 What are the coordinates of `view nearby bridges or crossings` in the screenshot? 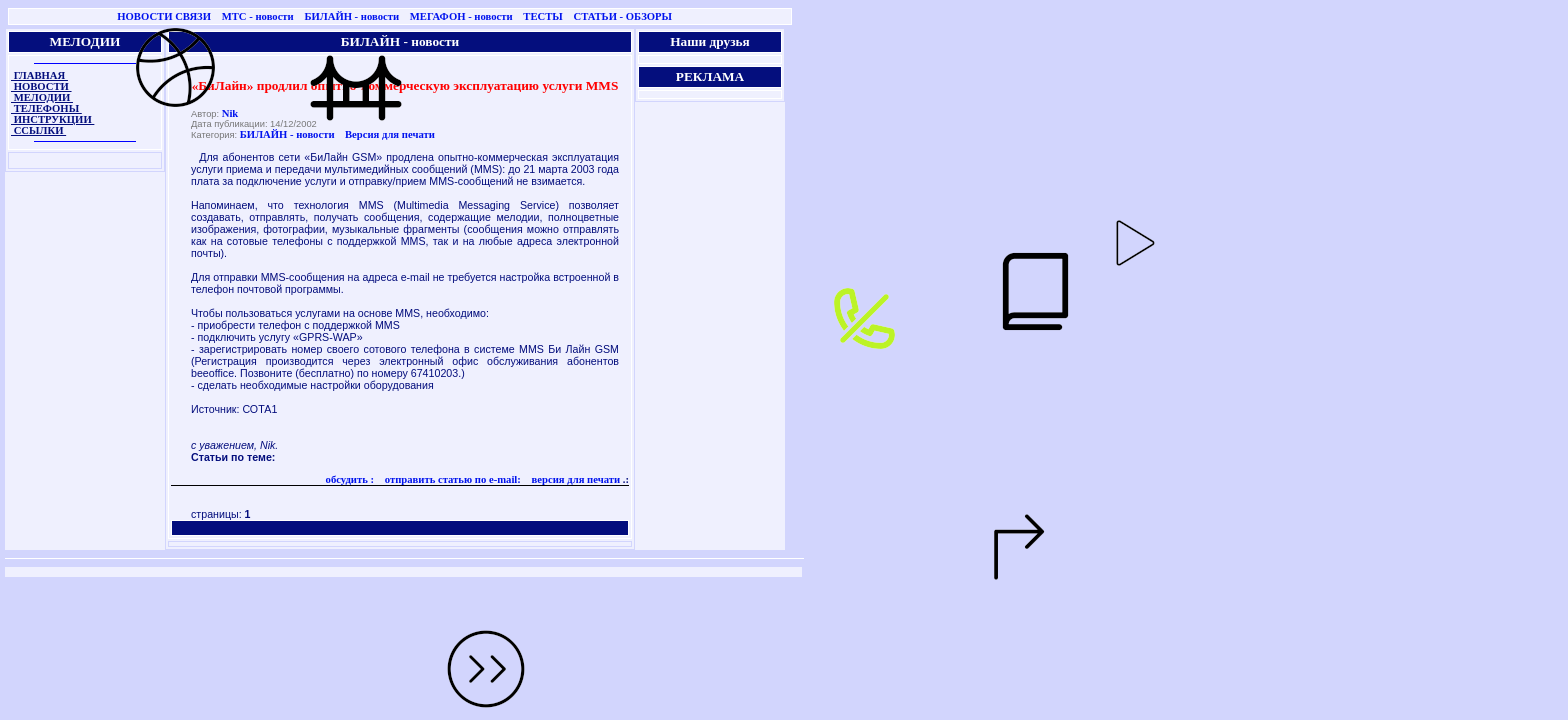 It's located at (356, 88).